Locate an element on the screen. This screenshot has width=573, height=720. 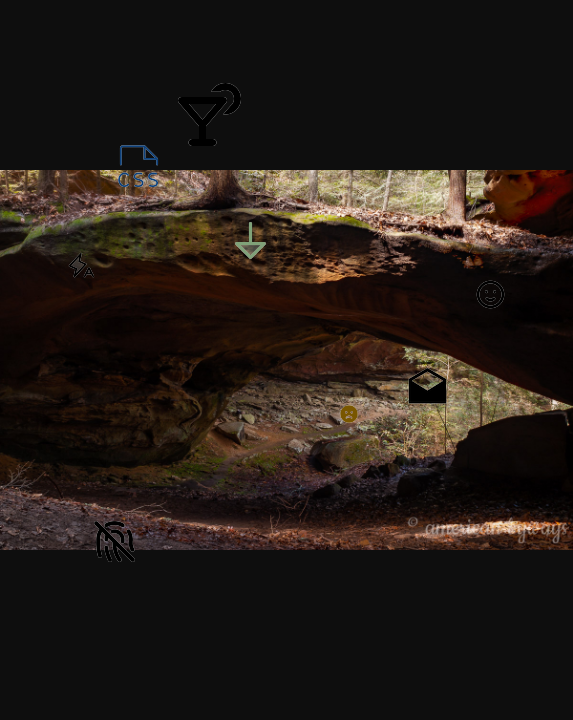
view drafts folder is located at coordinates (427, 388).